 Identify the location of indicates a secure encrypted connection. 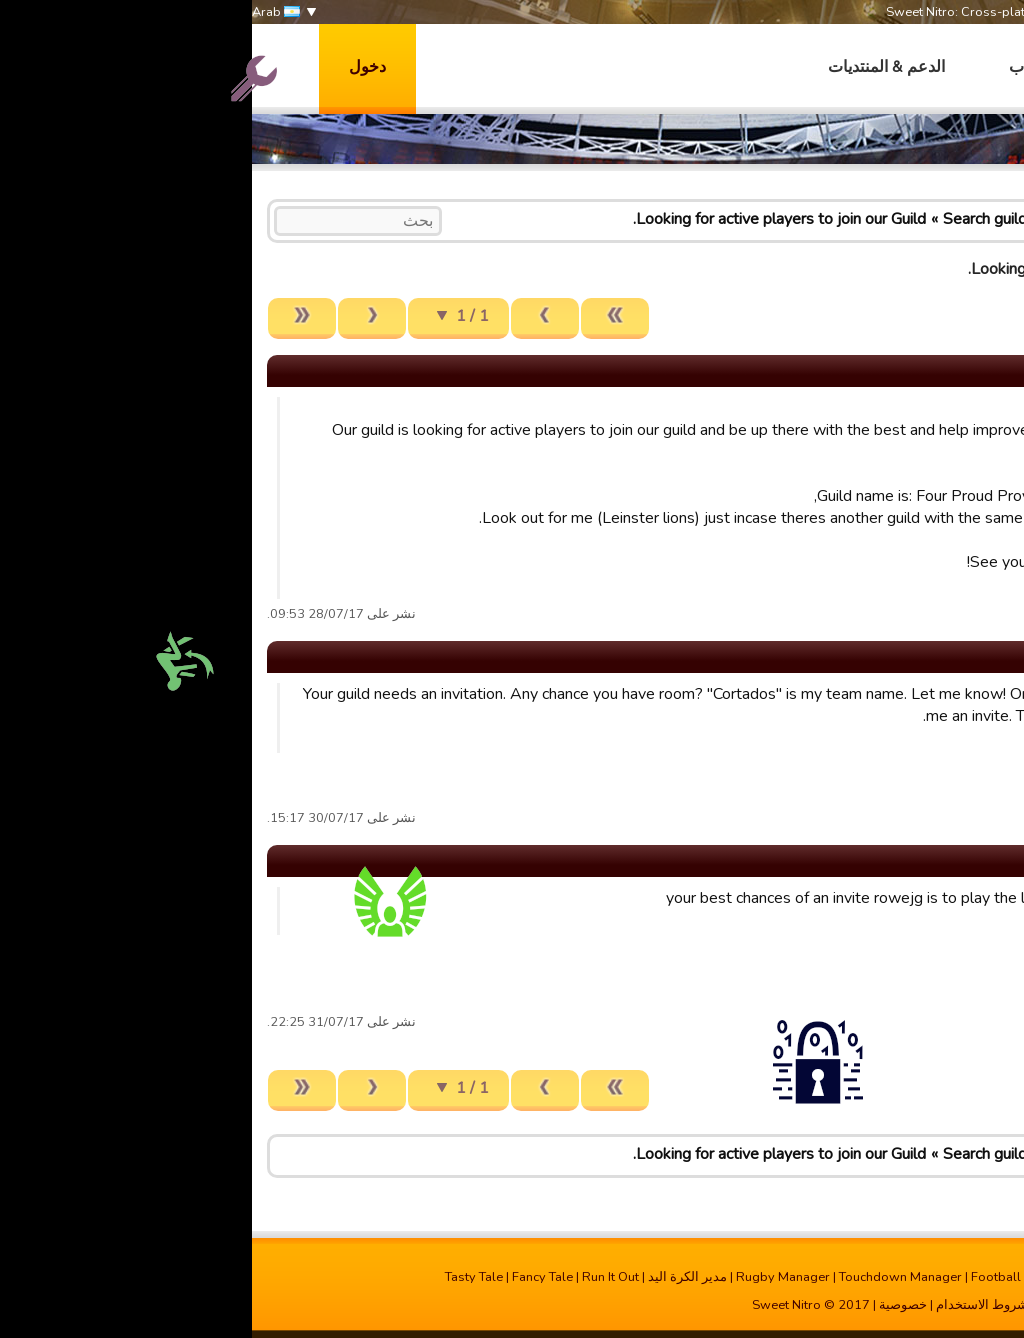
(818, 1063).